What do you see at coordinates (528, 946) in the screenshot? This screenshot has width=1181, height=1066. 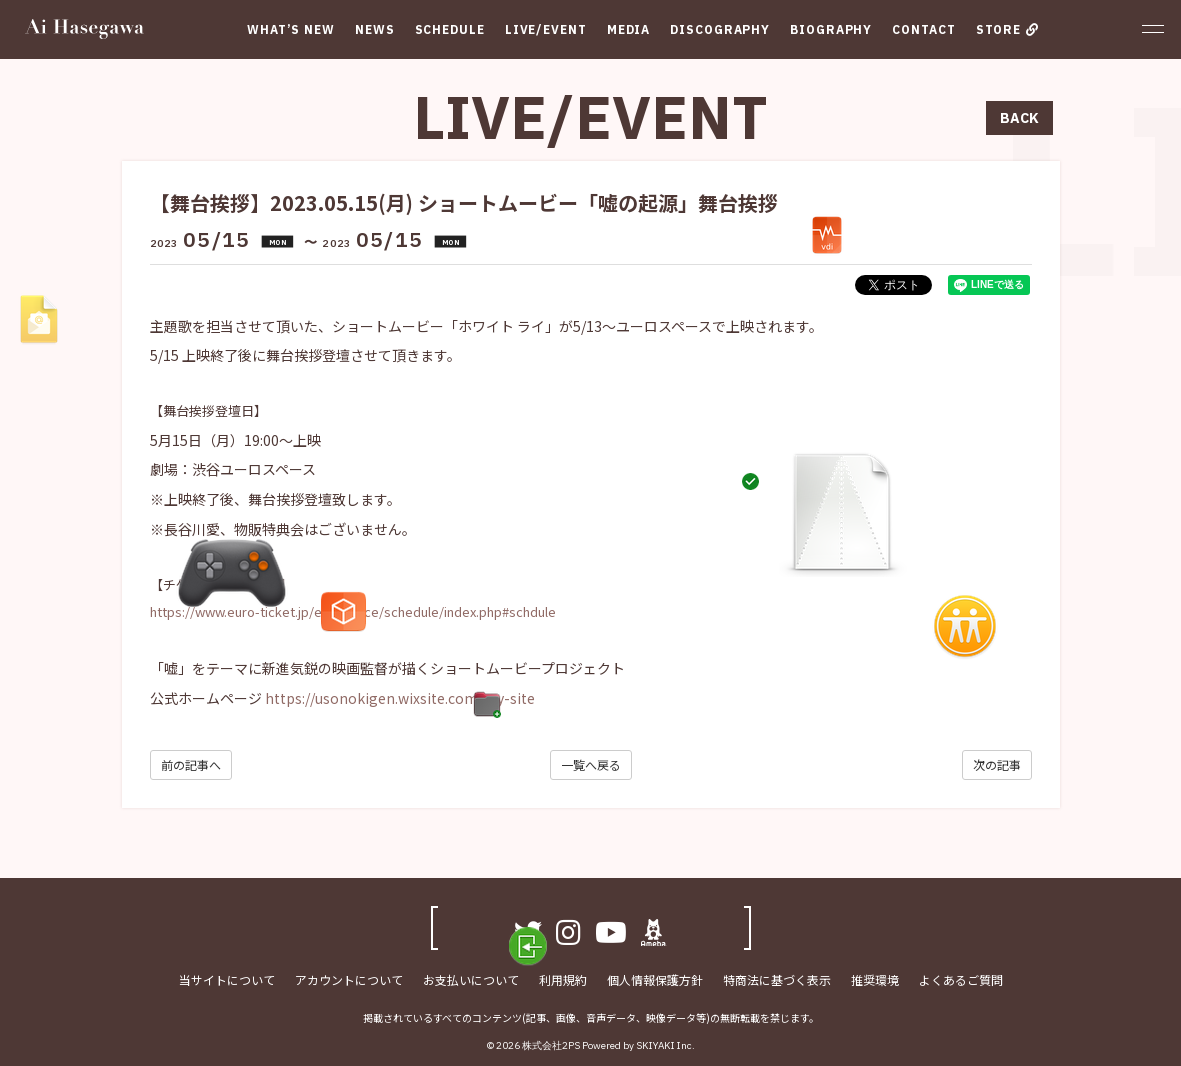 I see `log out of the current session` at bounding box center [528, 946].